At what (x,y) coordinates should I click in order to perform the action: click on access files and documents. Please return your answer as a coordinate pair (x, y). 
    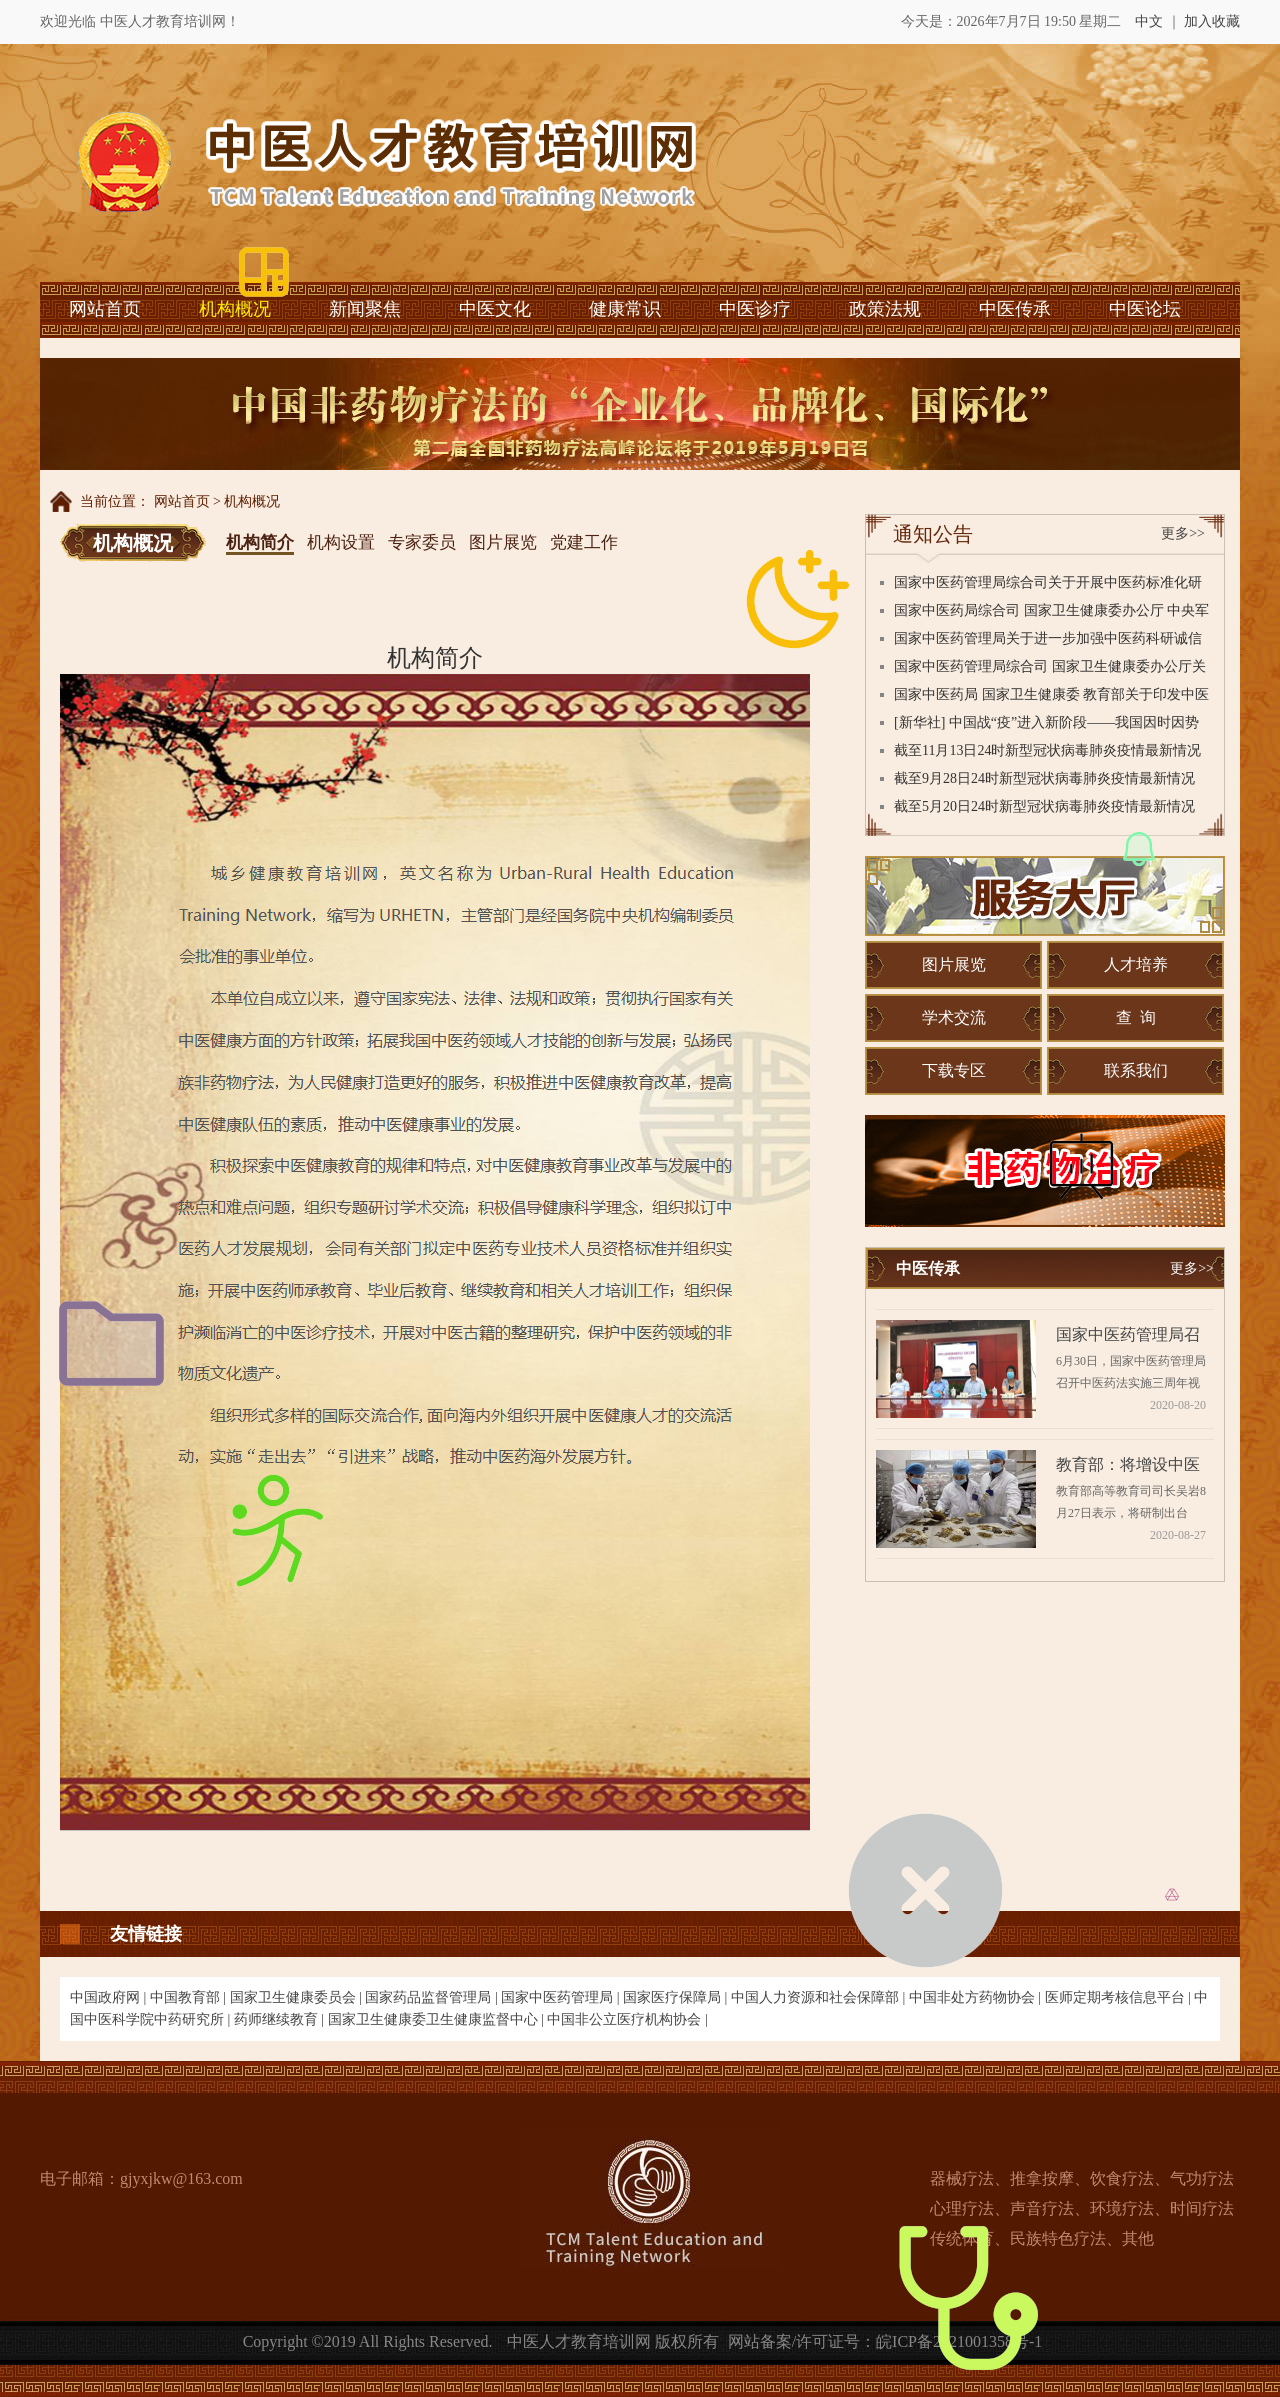
    Looking at the image, I should click on (111, 1341).